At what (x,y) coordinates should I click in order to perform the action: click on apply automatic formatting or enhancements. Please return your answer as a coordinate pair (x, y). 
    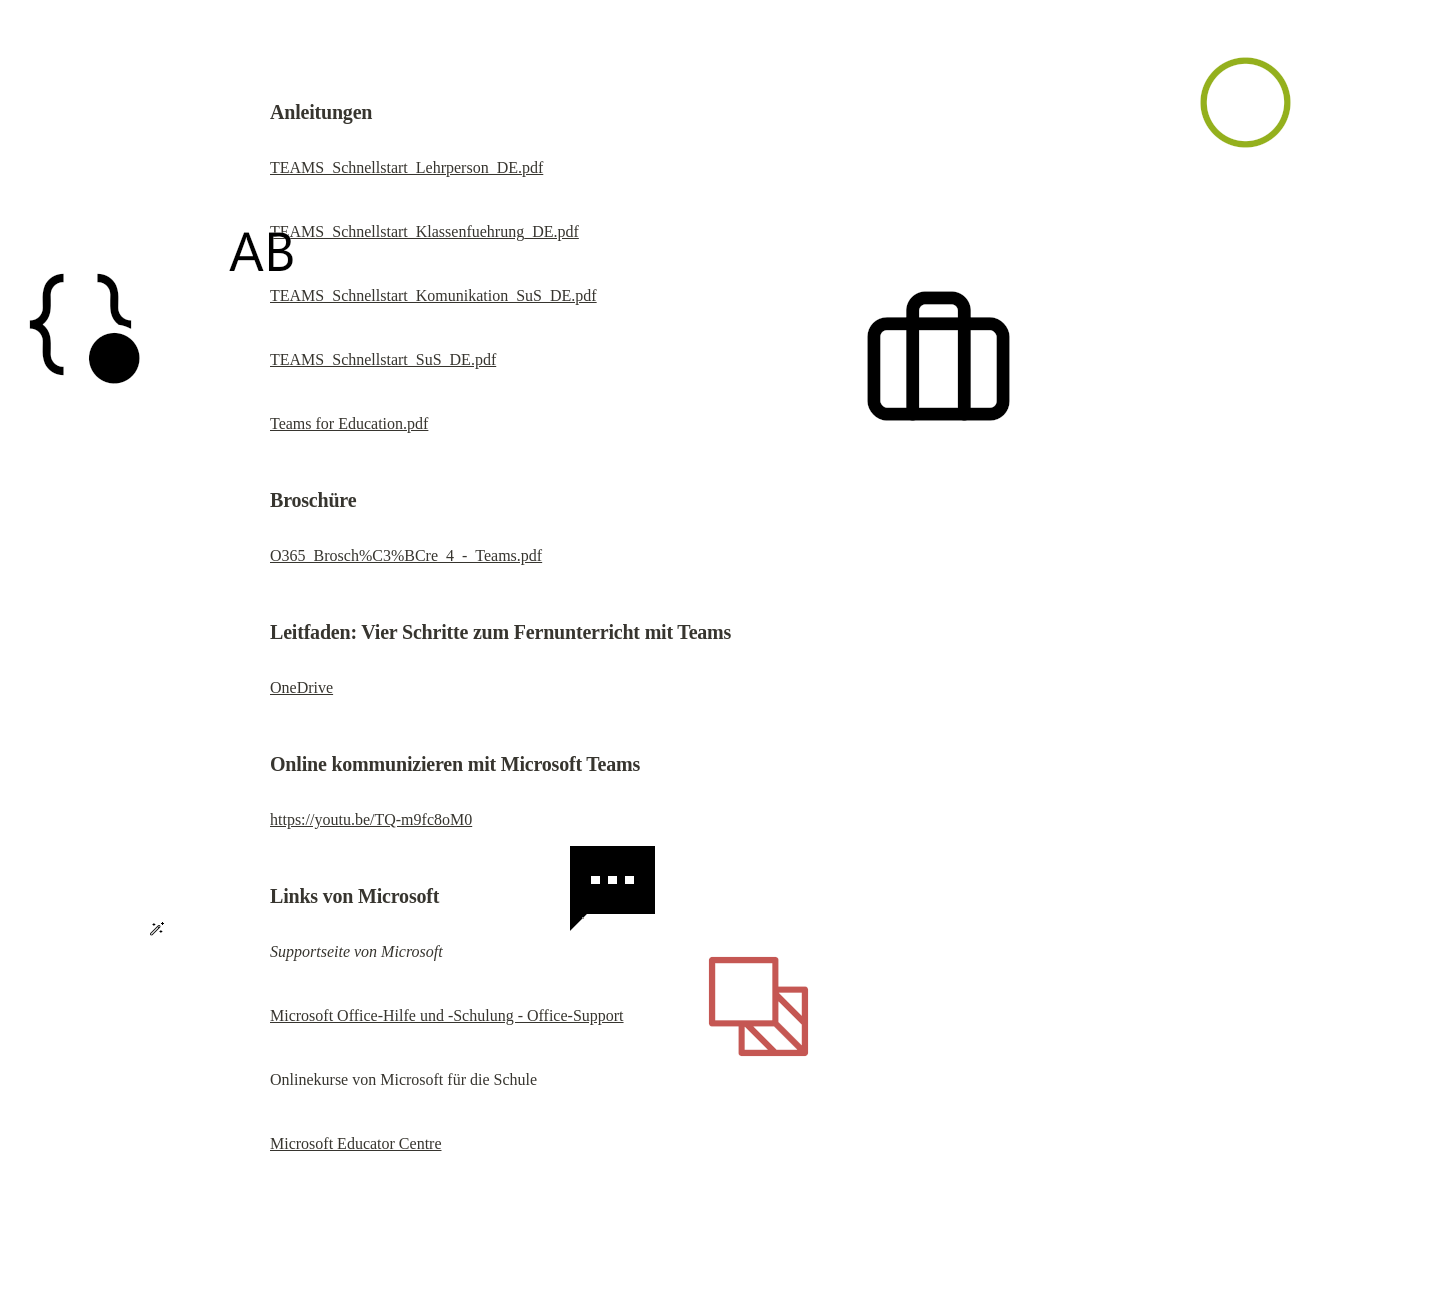
    Looking at the image, I should click on (157, 929).